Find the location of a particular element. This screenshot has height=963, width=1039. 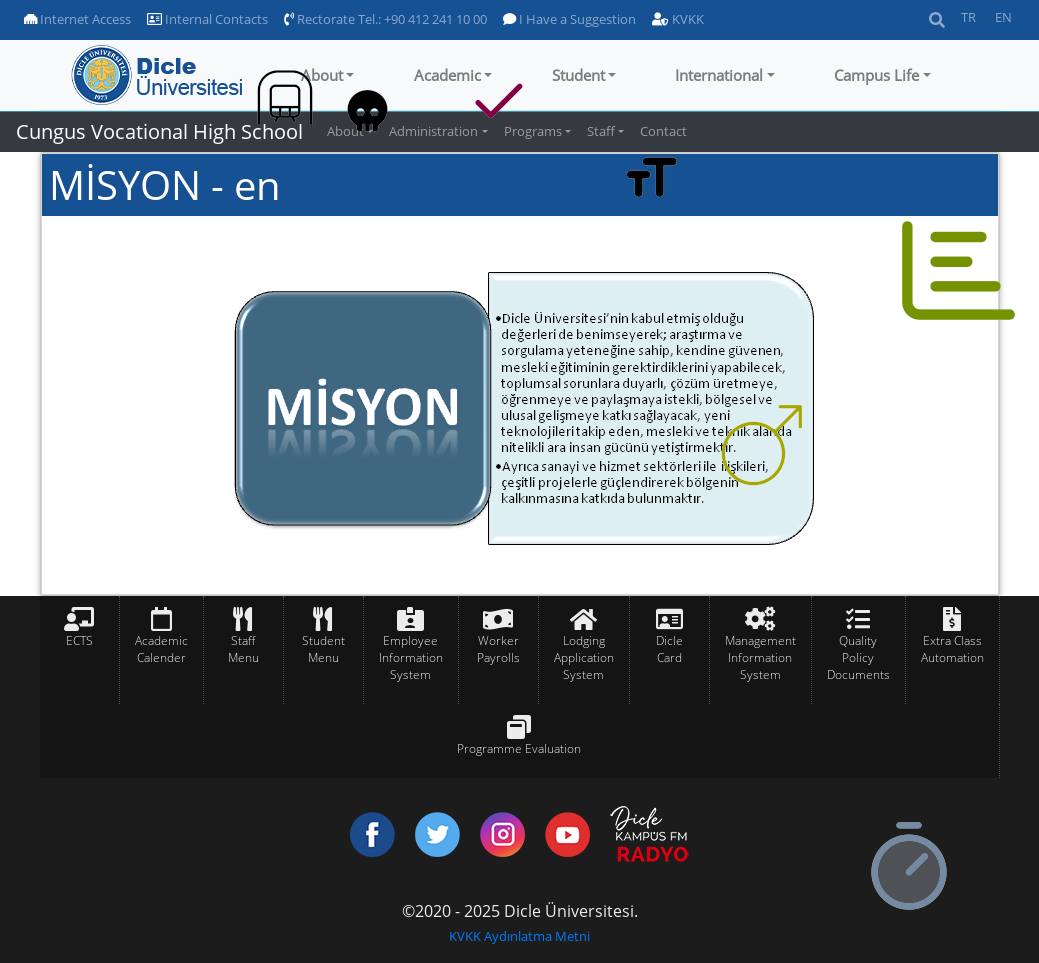

indicates dangerous or harmful content is located at coordinates (367, 111).